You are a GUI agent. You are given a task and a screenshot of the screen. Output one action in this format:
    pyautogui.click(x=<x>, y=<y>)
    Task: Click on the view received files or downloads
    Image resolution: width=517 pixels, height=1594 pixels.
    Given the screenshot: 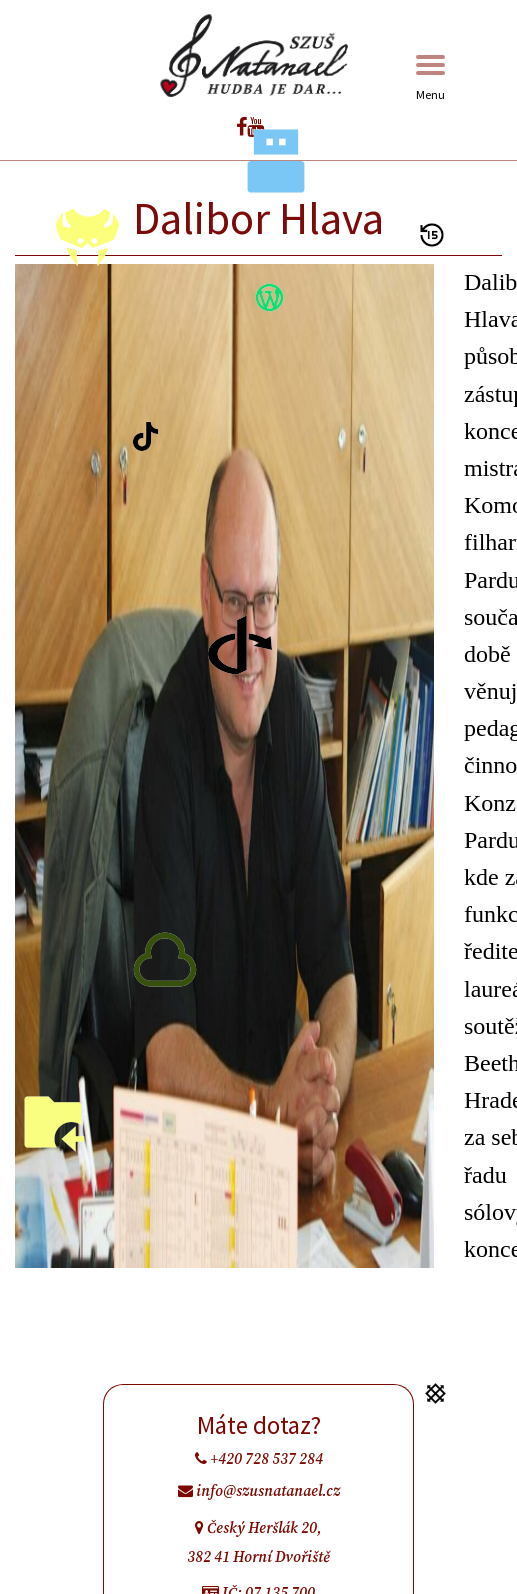 What is the action you would take?
    pyautogui.click(x=53, y=1122)
    